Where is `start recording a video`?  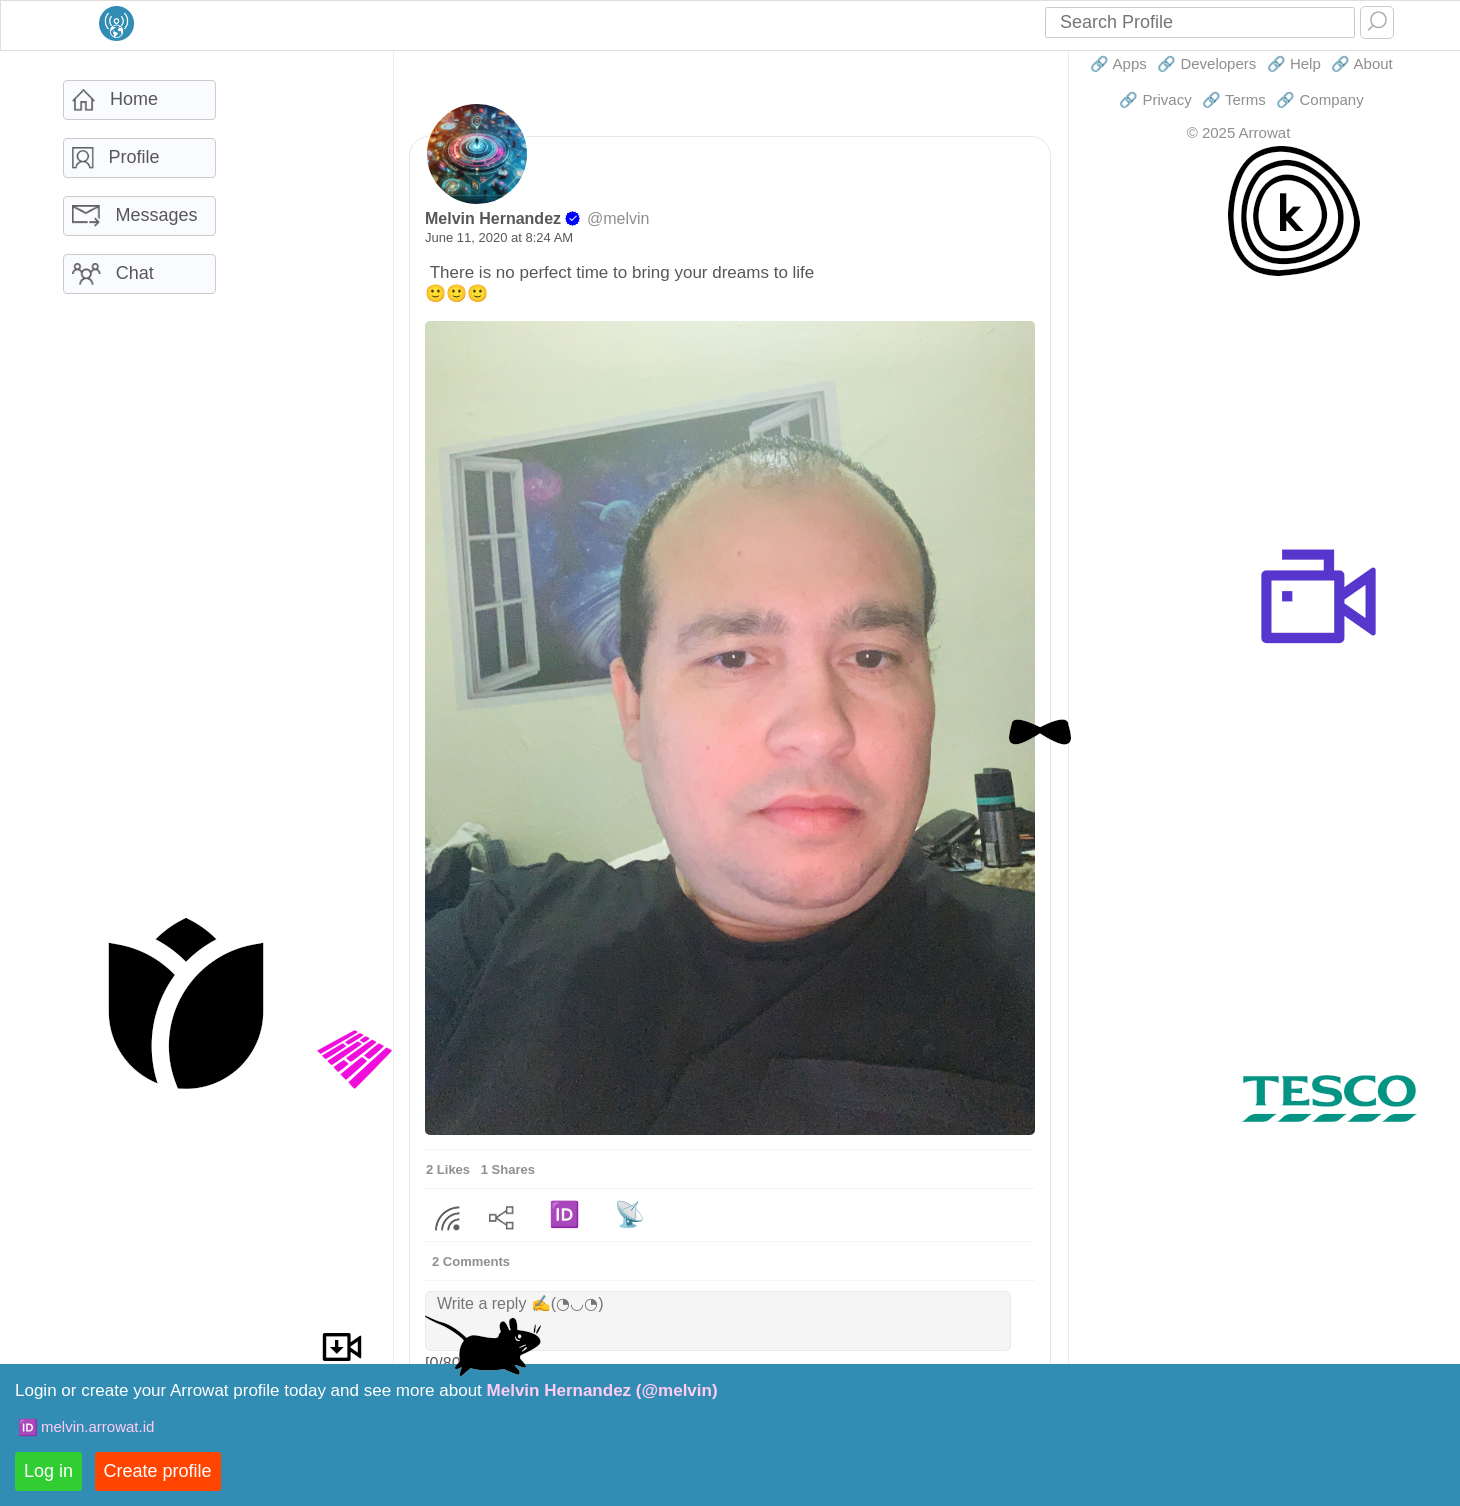 start recording a video is located at coordinates (1318, 601).